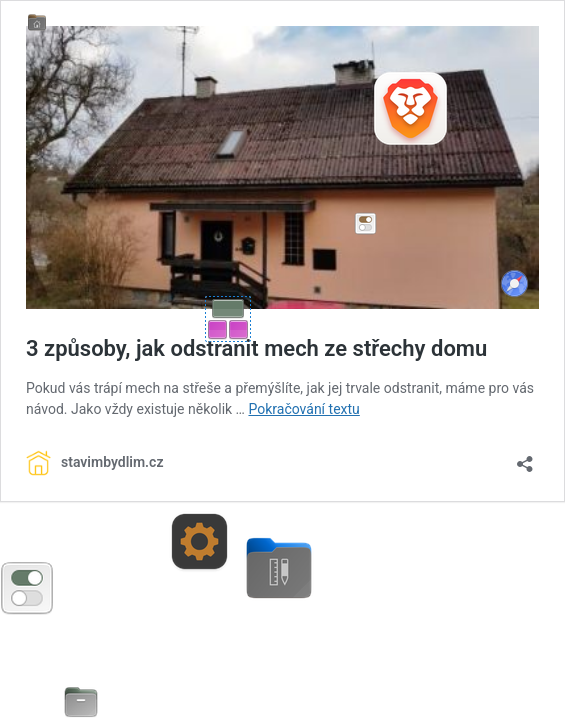 The height and width of the screenshot is (720, 565). Describe the element at coordinates (37, 22) in the screenshot. I see `access your home folder` at that location.